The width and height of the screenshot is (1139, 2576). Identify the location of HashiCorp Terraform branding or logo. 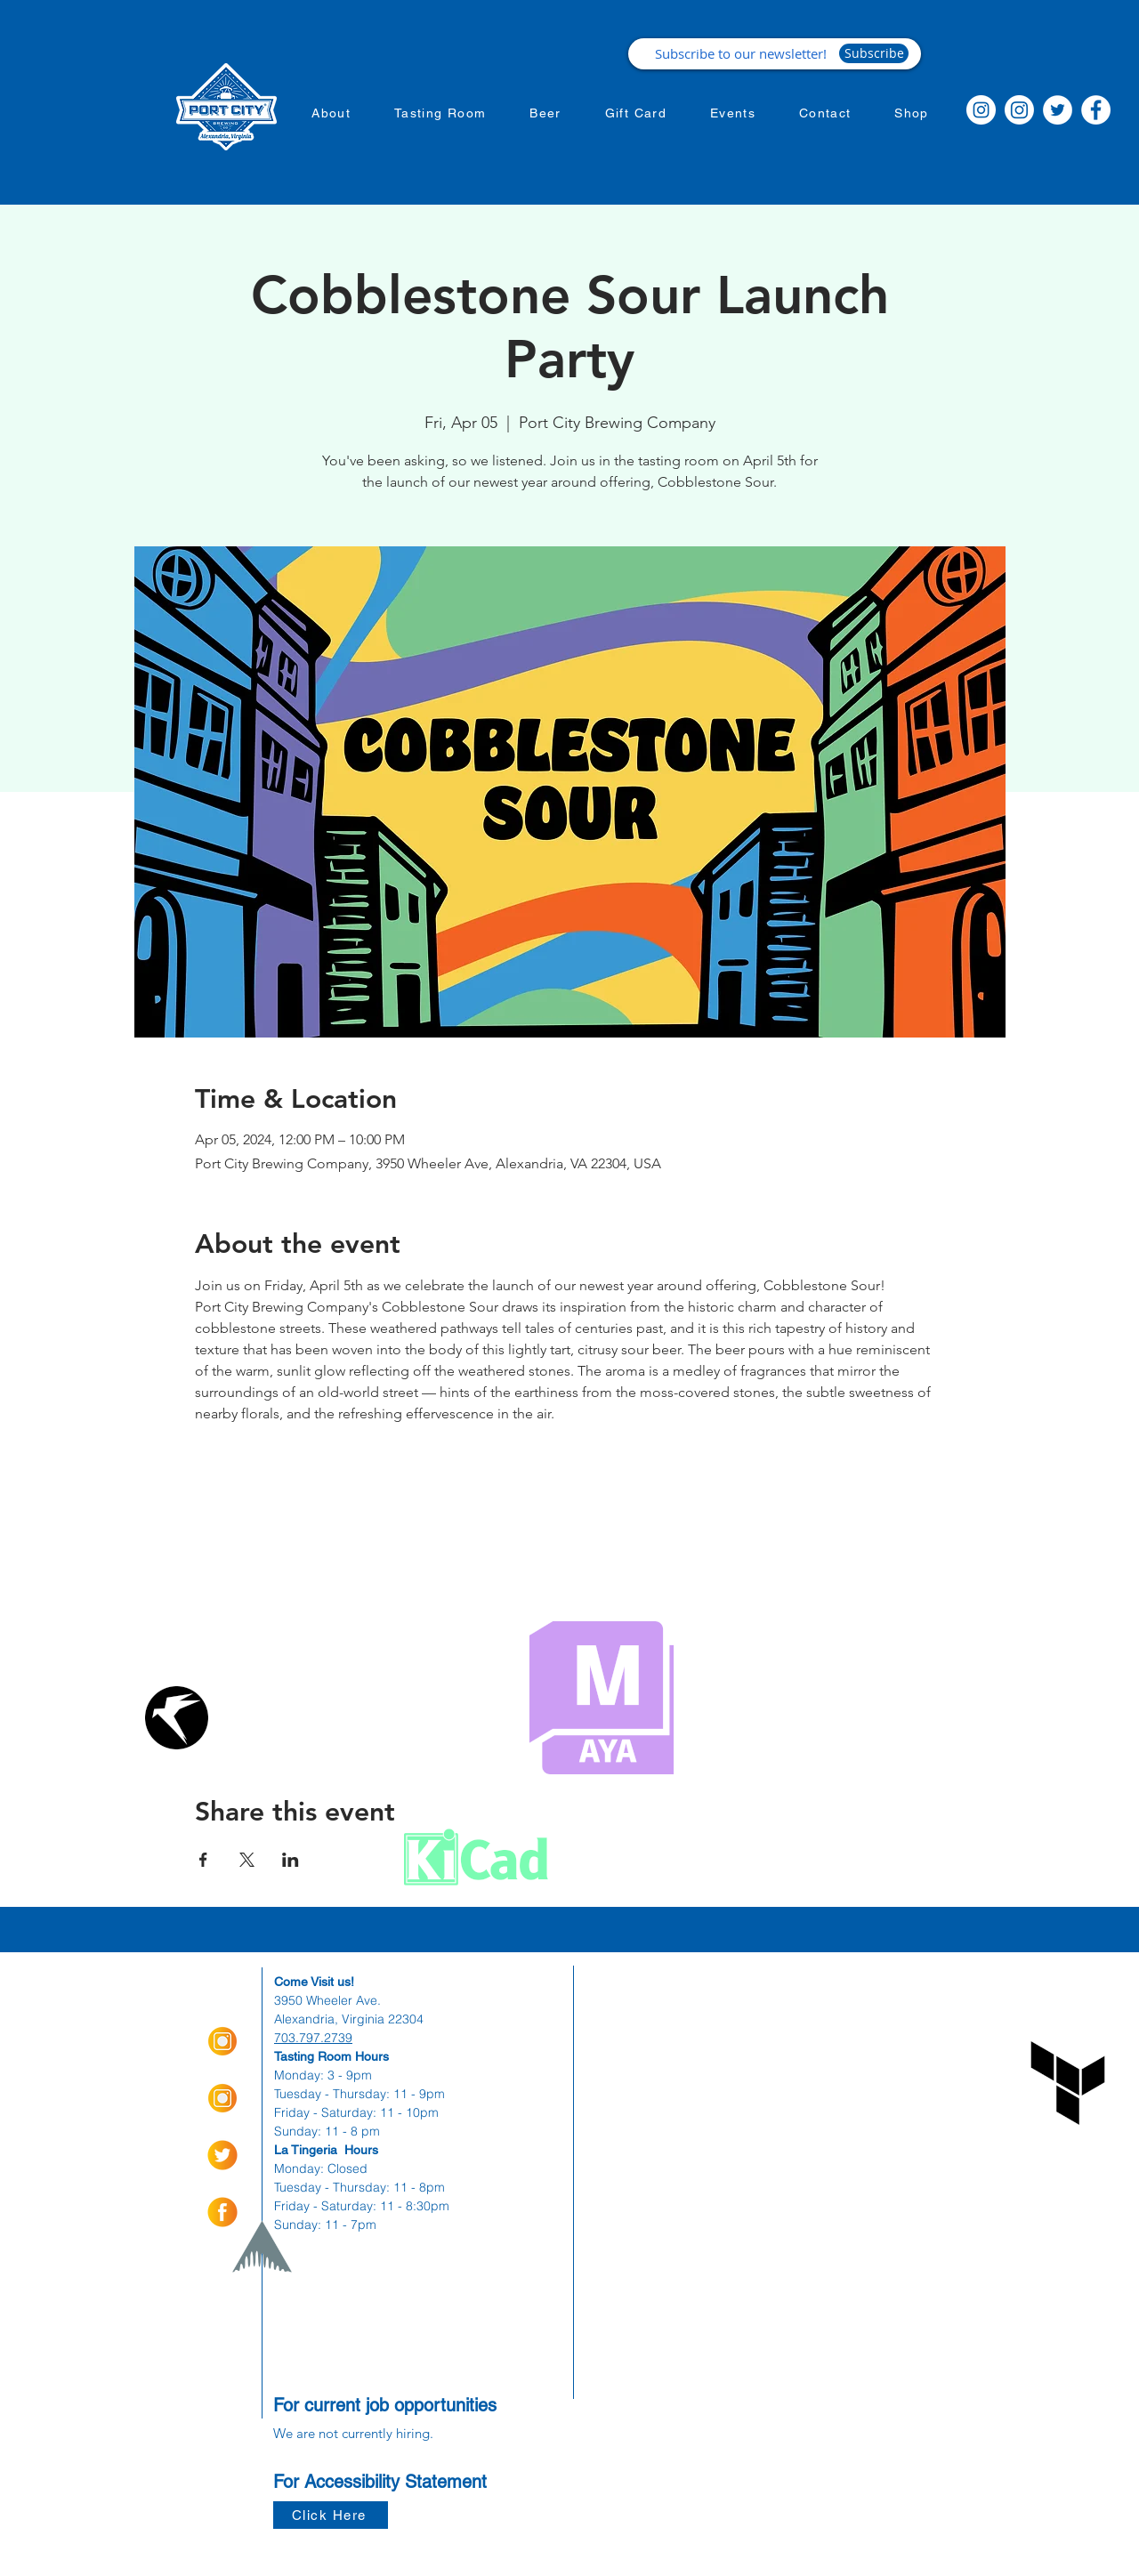
(1068, 2083).